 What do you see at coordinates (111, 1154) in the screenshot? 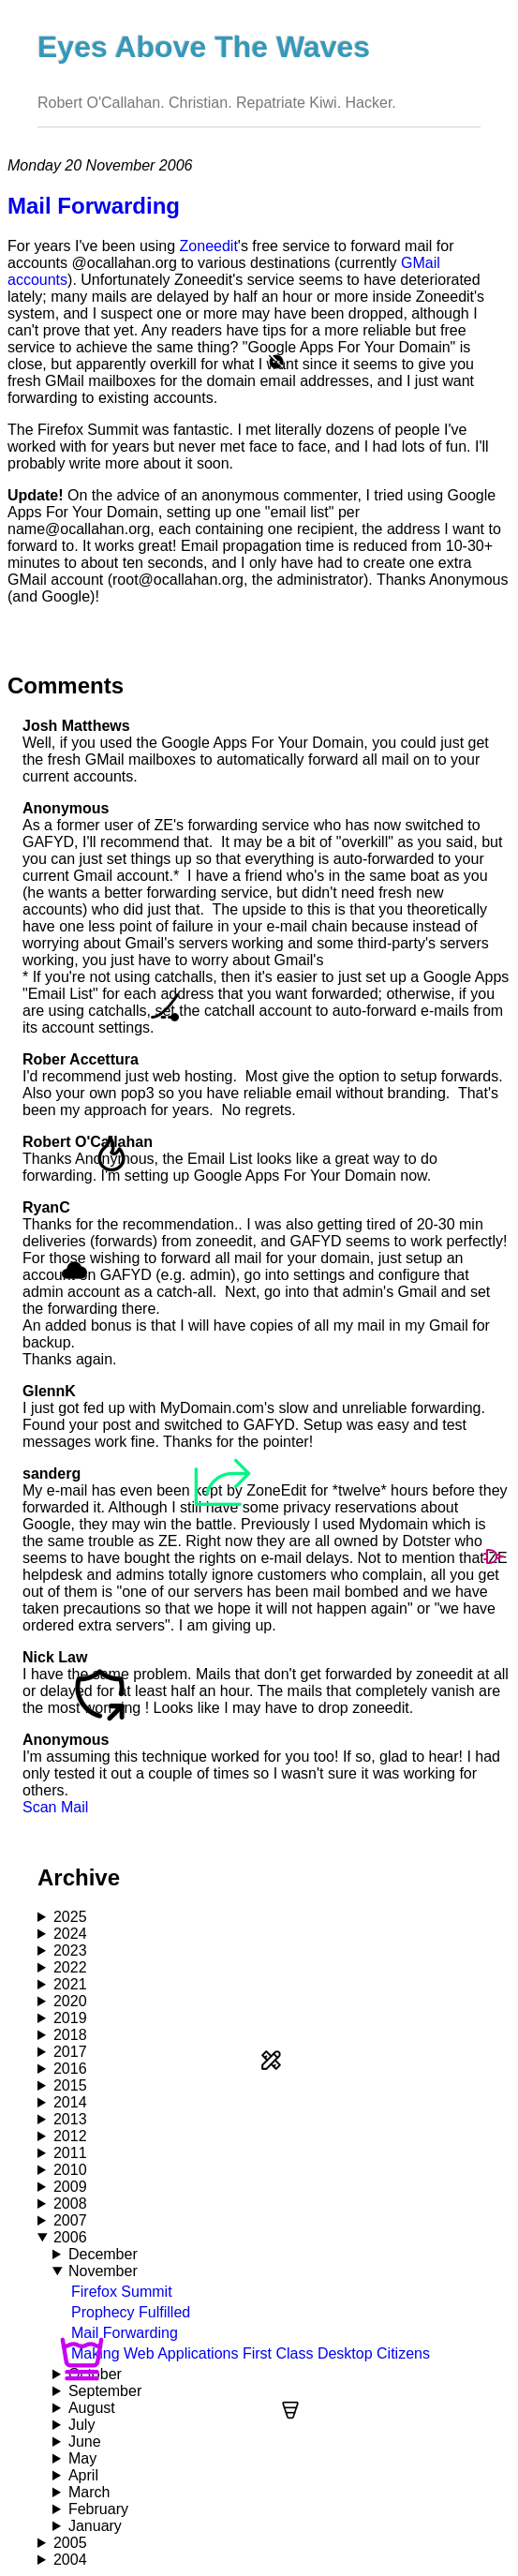
I see `view trending or hot content` at bounding box center [111, 1154].